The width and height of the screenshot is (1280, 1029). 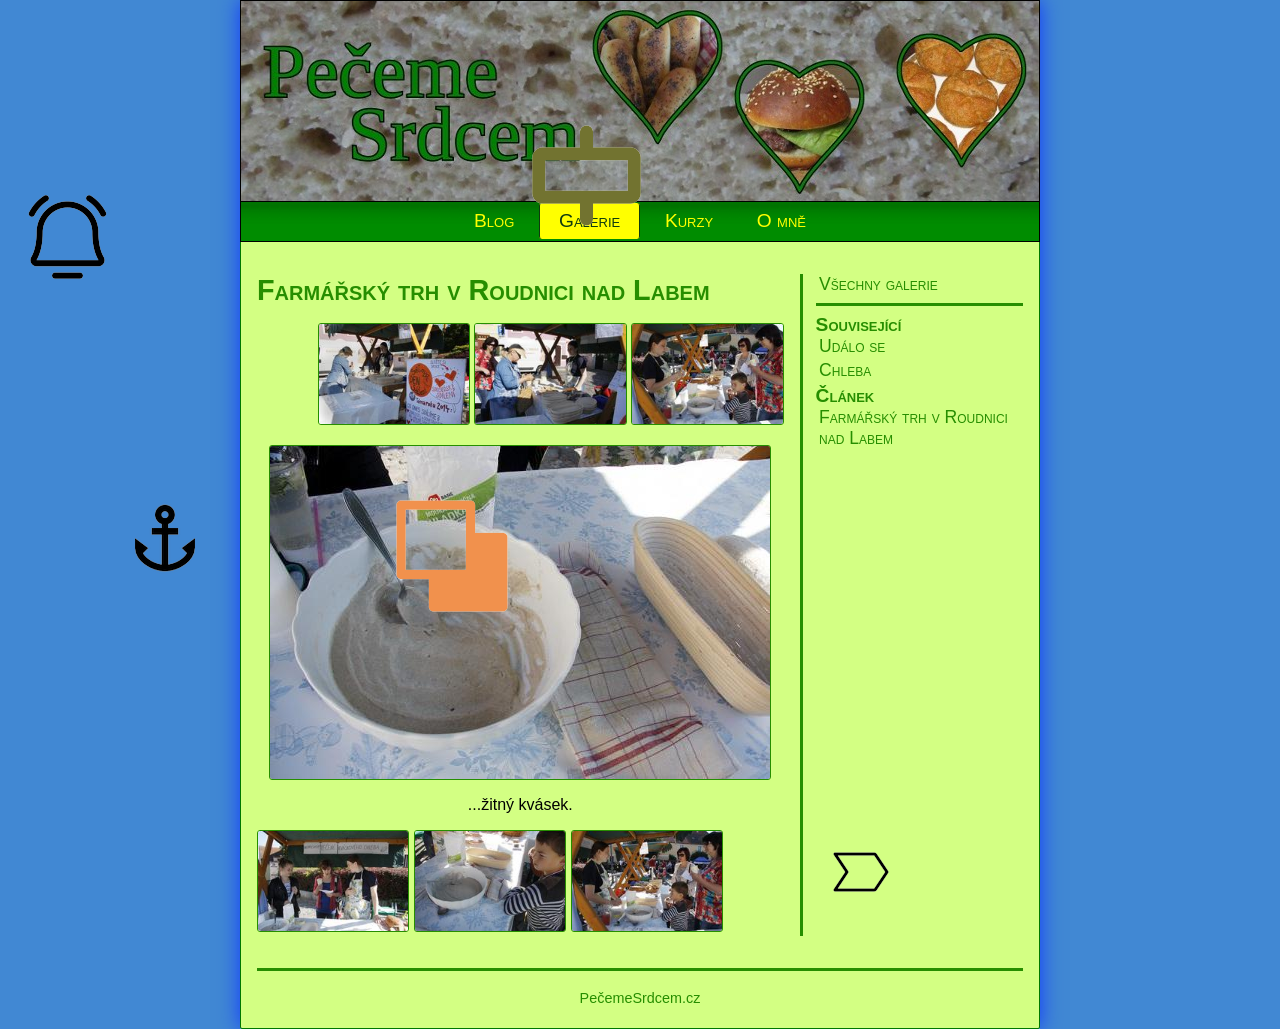 I want to click on indicates new notifications or alerts, so click(x=67, y=238).